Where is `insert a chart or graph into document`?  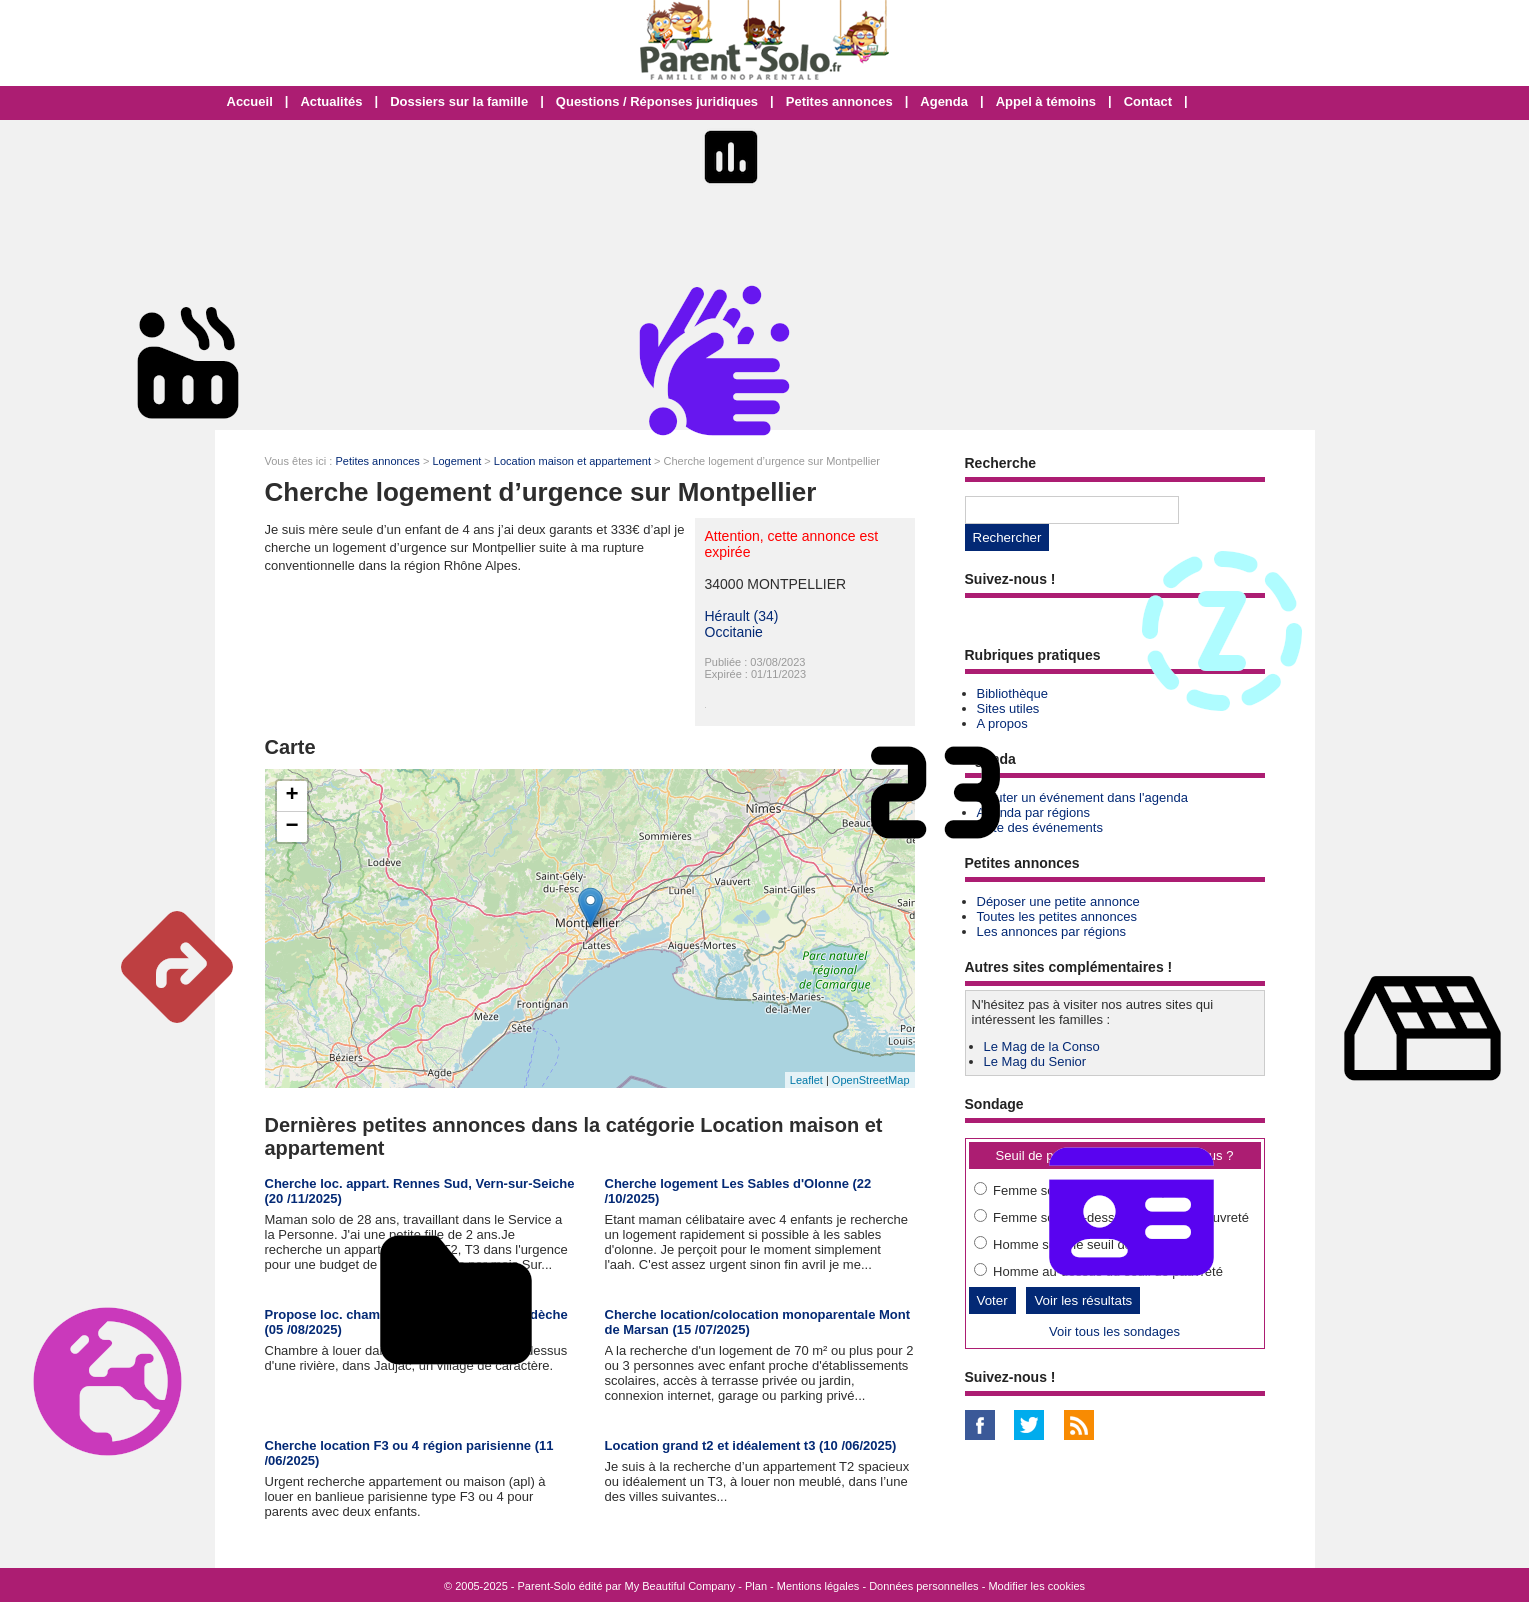 insert a chart or graph into document is located at coordinates (731, 157).